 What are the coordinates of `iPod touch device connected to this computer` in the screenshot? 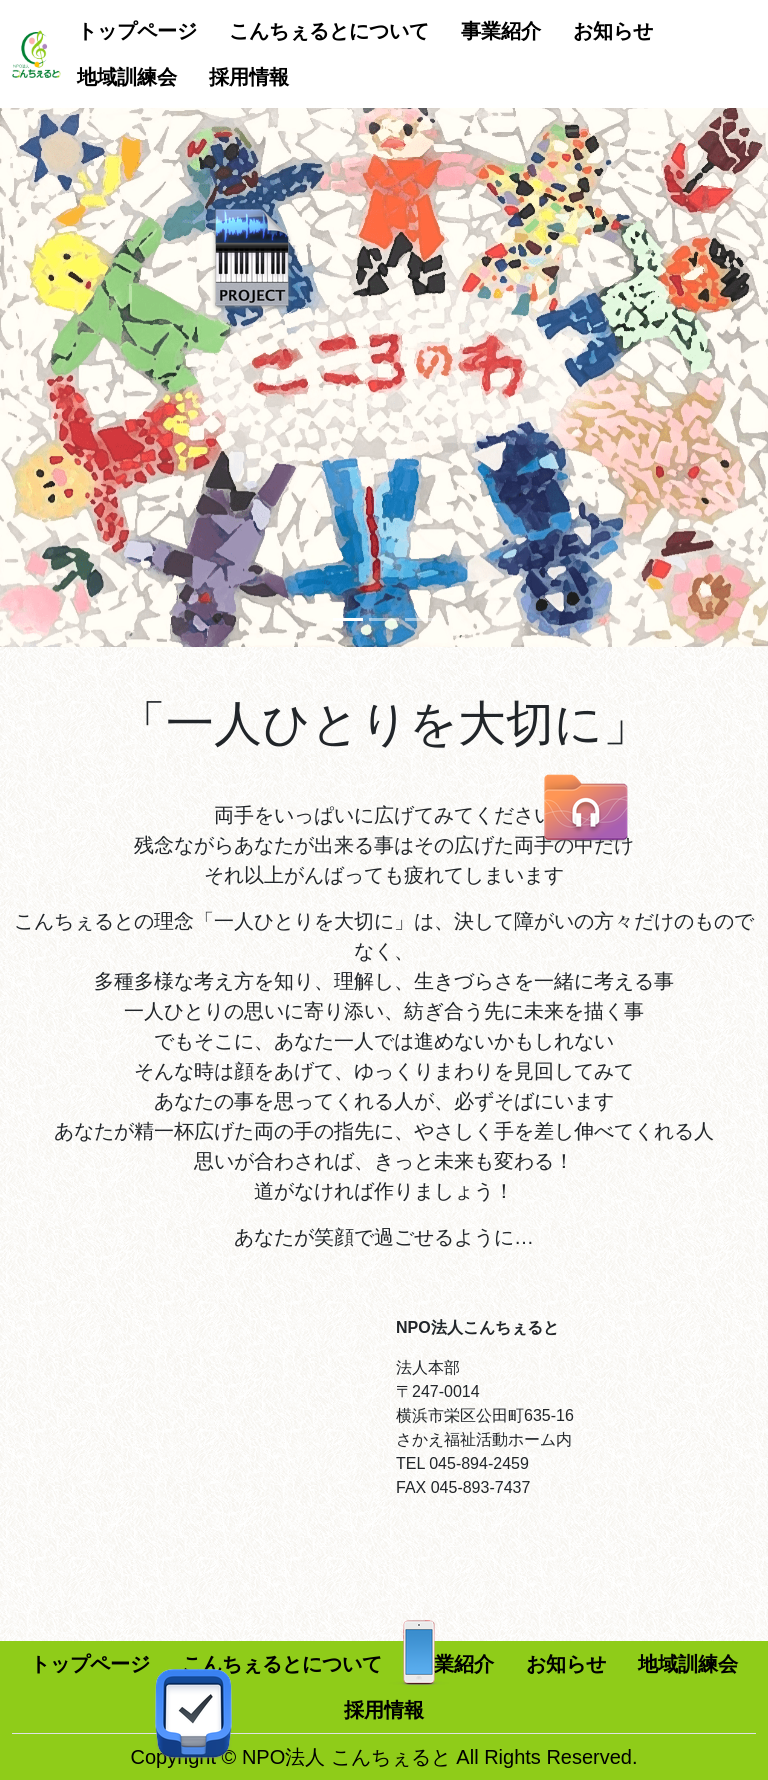 It's located at (419, 1653).